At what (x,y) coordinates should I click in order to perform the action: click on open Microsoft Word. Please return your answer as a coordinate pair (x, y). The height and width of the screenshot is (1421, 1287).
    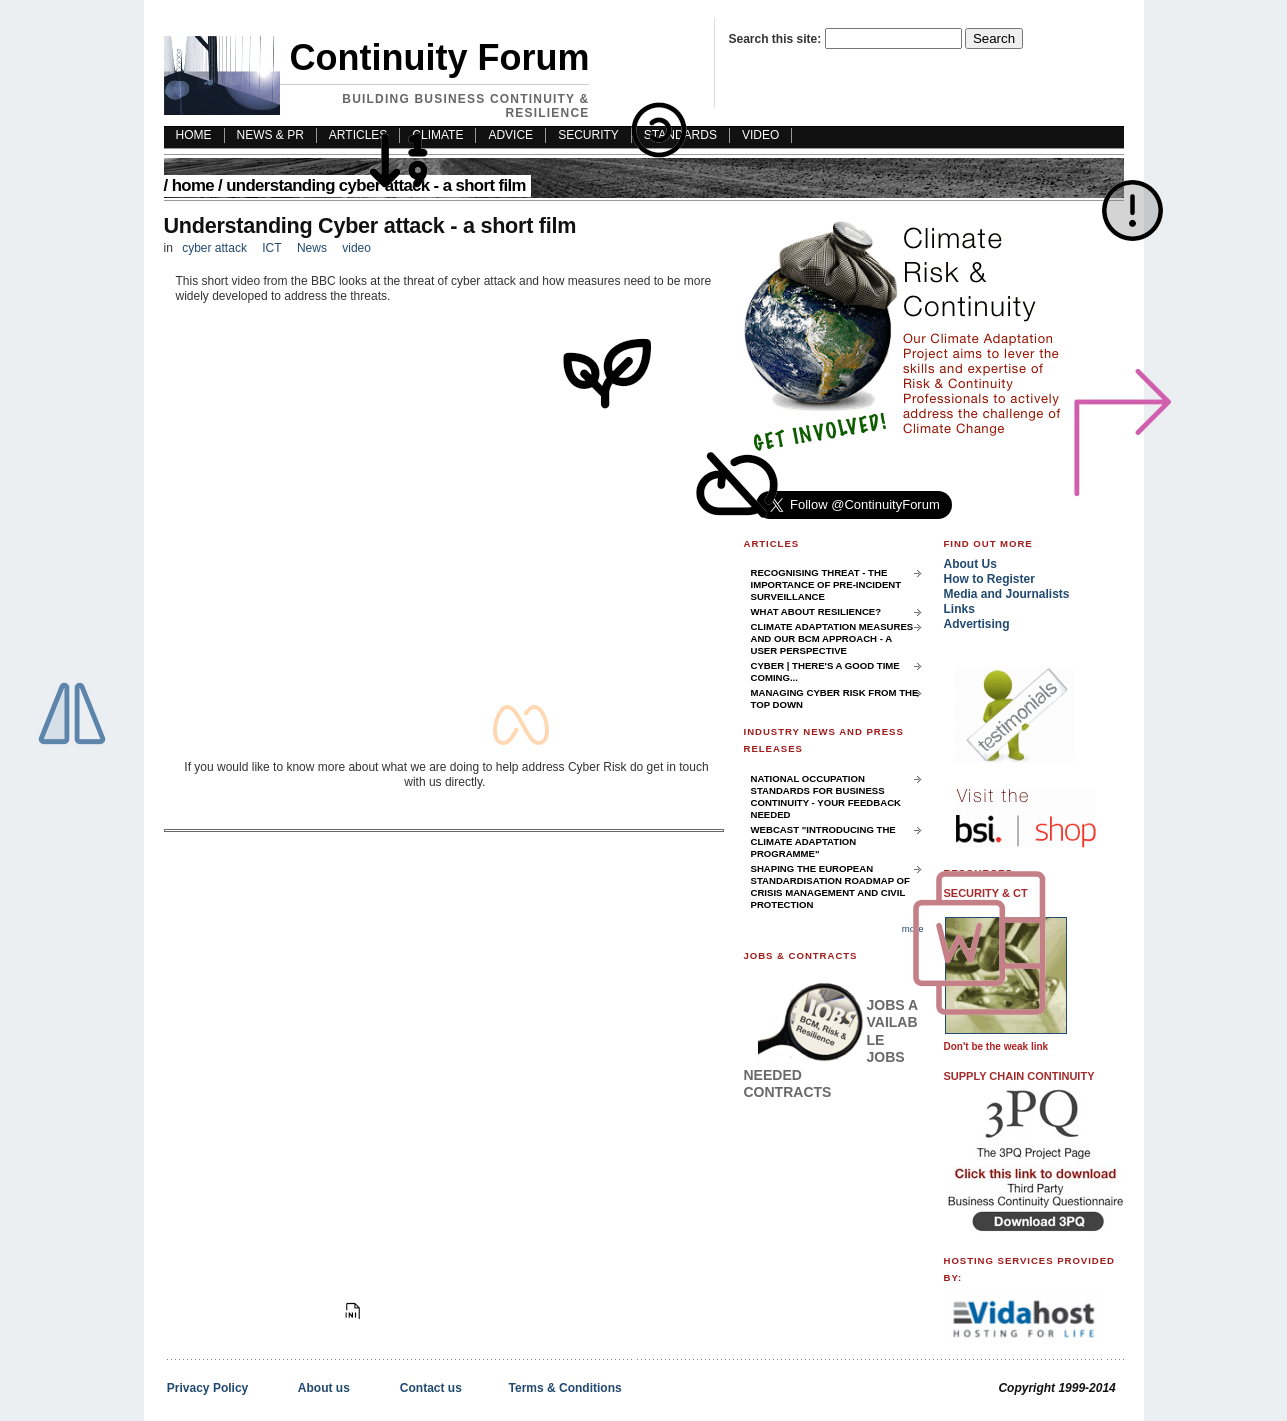
    Looking at the image, I should click on (985, 943).